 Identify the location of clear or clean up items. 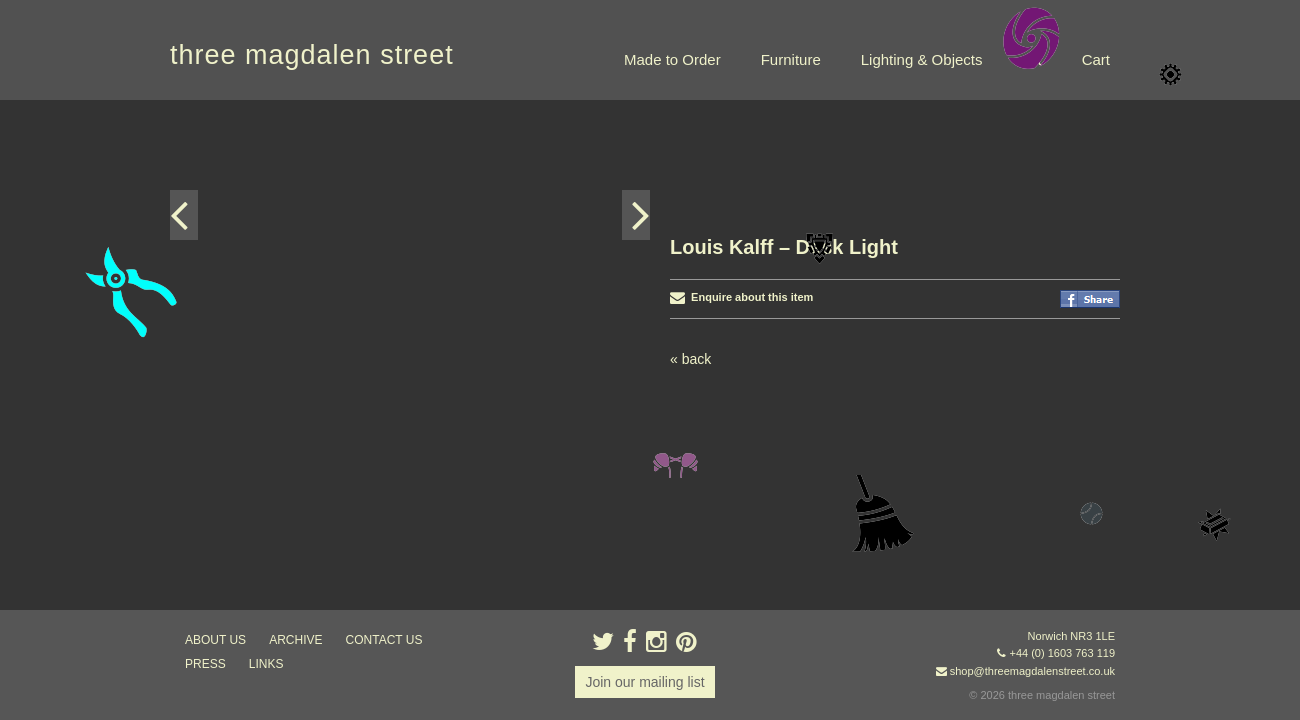
(873, 514).